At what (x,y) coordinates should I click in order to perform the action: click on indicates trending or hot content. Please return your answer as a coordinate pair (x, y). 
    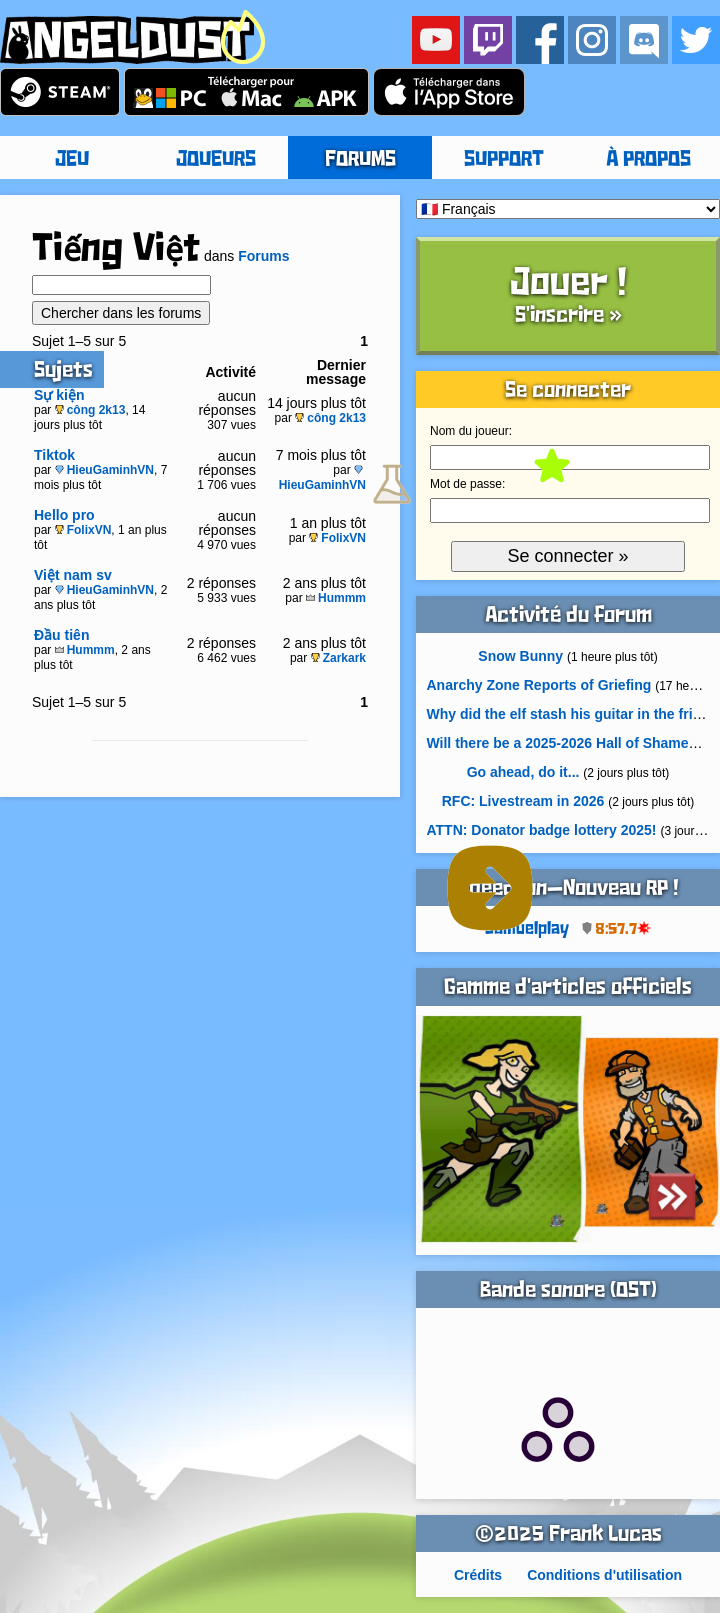
    Looking at the image, I should click on (243, 38).